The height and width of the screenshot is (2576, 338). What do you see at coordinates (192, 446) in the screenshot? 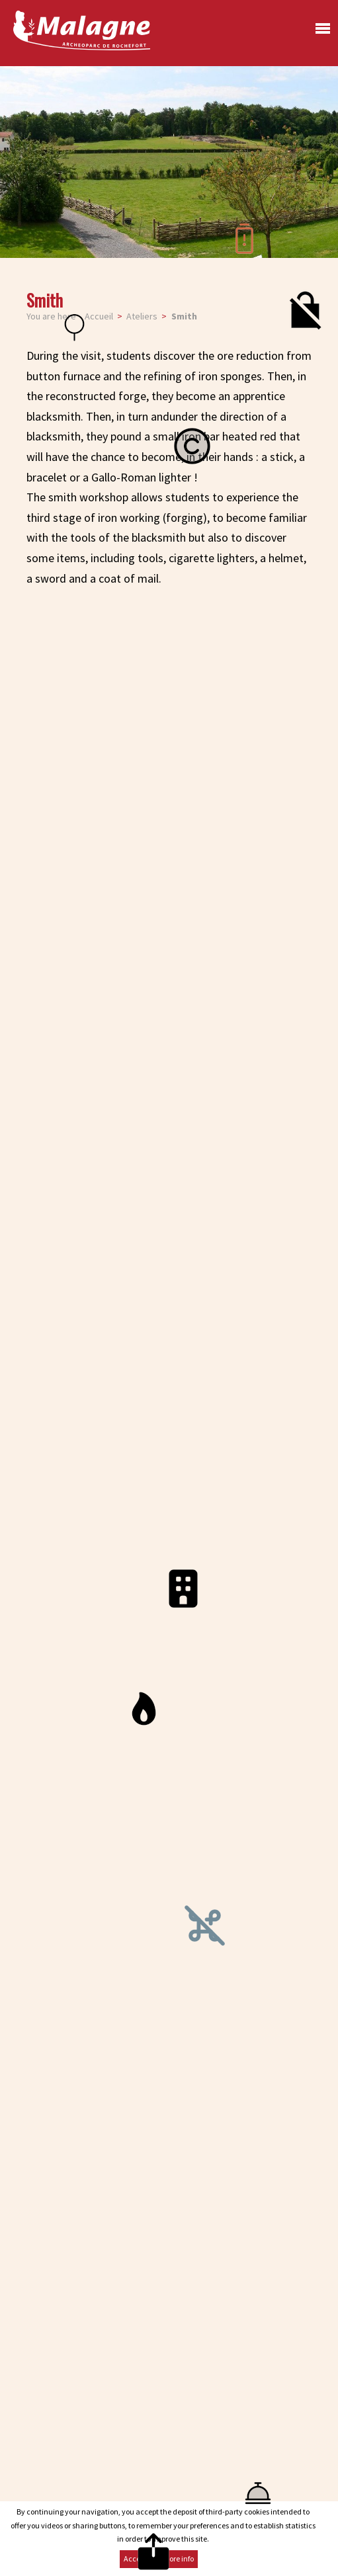
I see `indicates copyrighted content` at bounding box center [192, 446].